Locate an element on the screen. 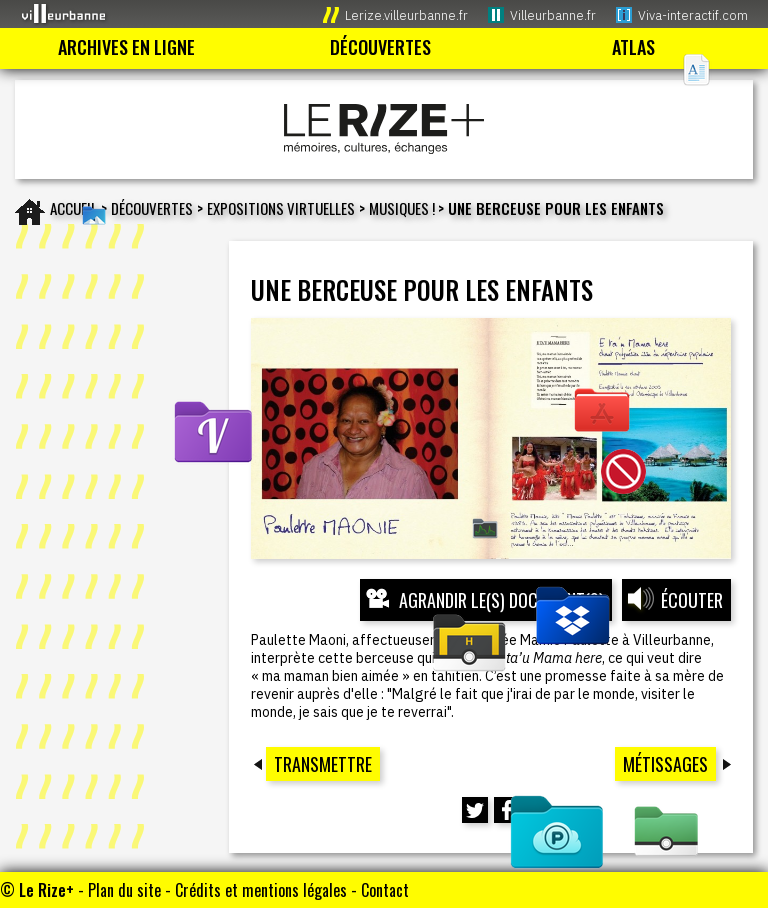 This screenshot has width=768, height=908. open templates folder is located at coordinates (602, 410).